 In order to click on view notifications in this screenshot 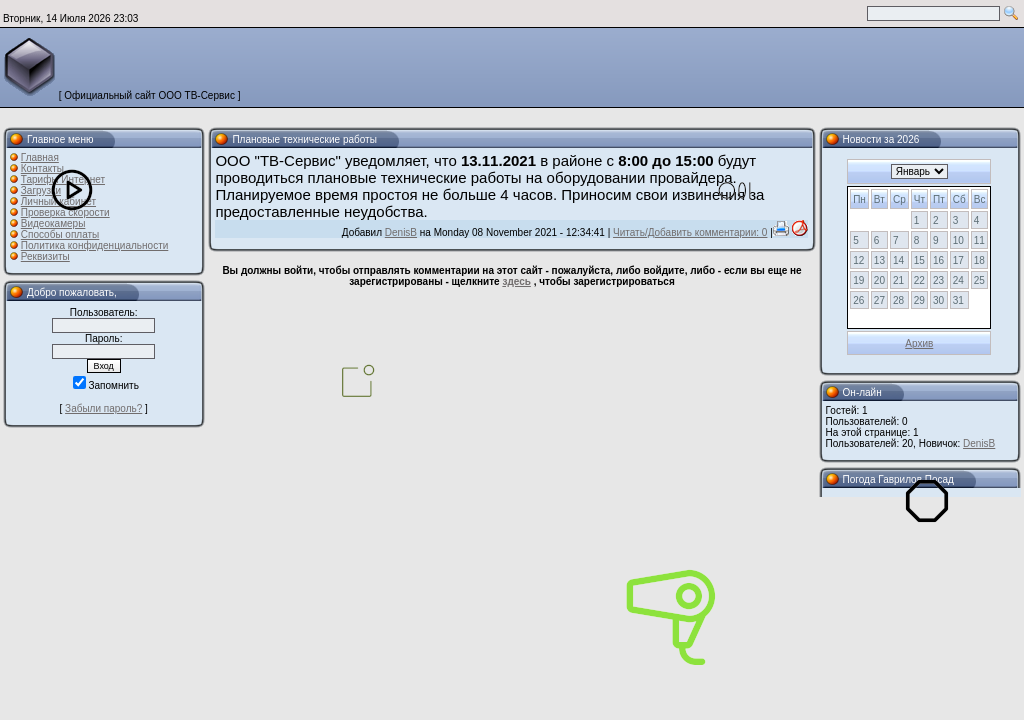, I will do `click(357, 381)`.